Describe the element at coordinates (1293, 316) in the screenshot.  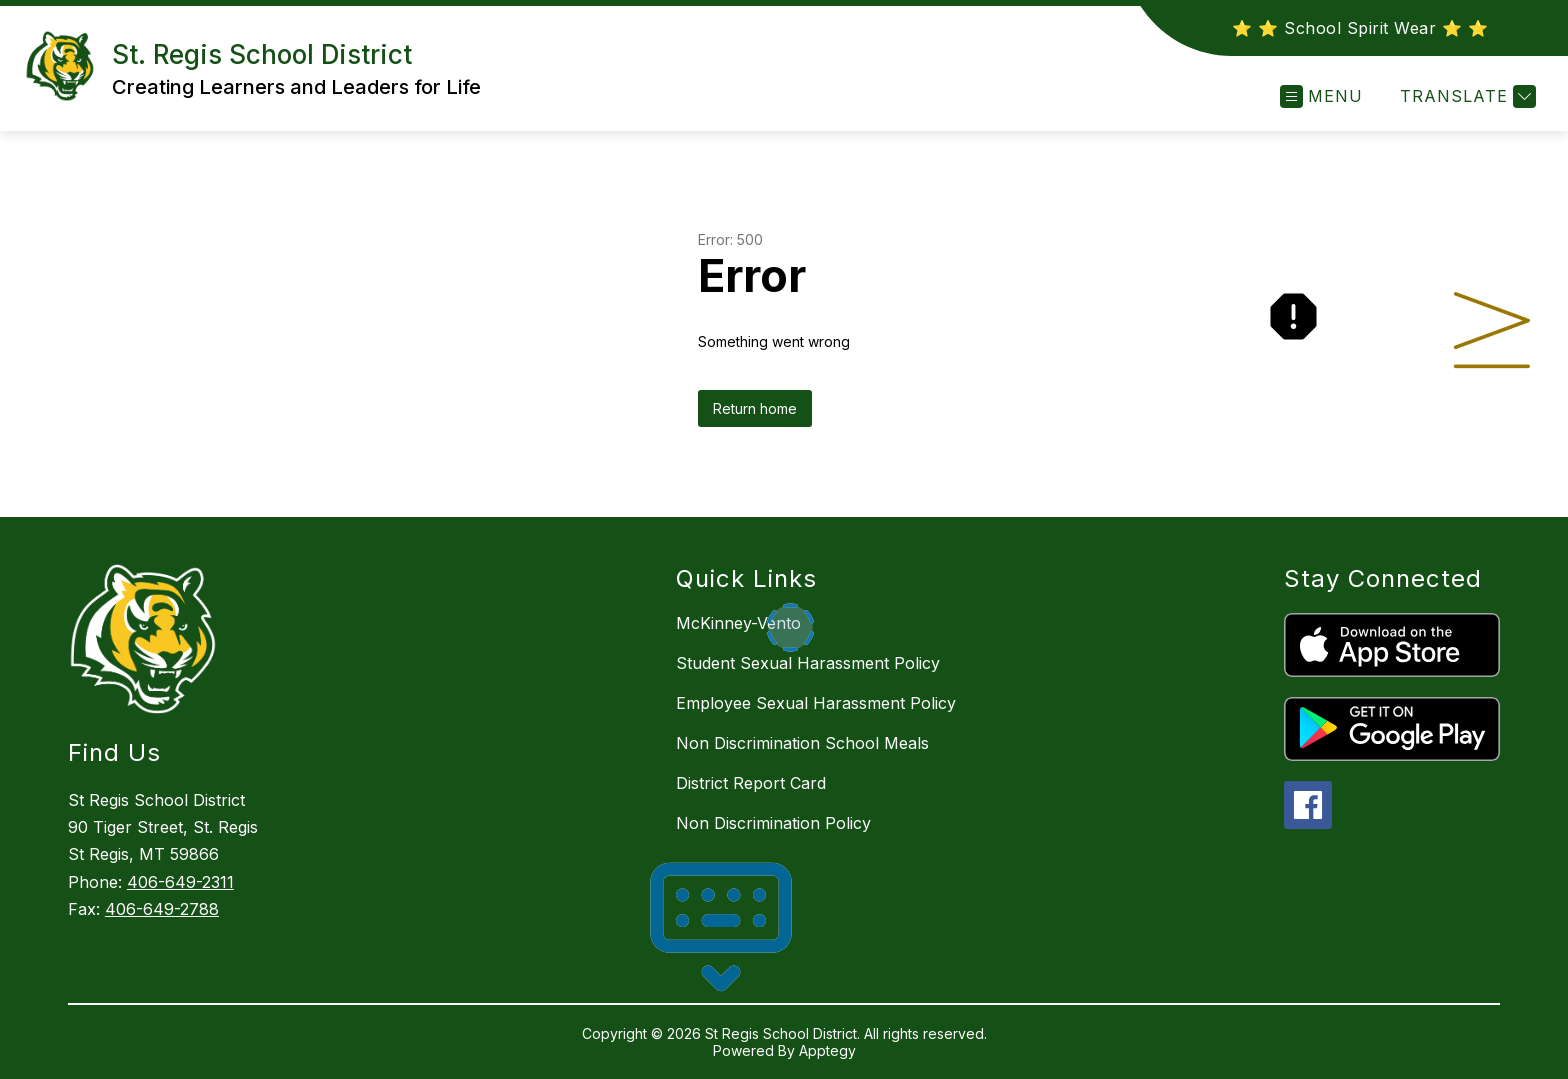
I see `indicates a critical warning or error state` at that location.